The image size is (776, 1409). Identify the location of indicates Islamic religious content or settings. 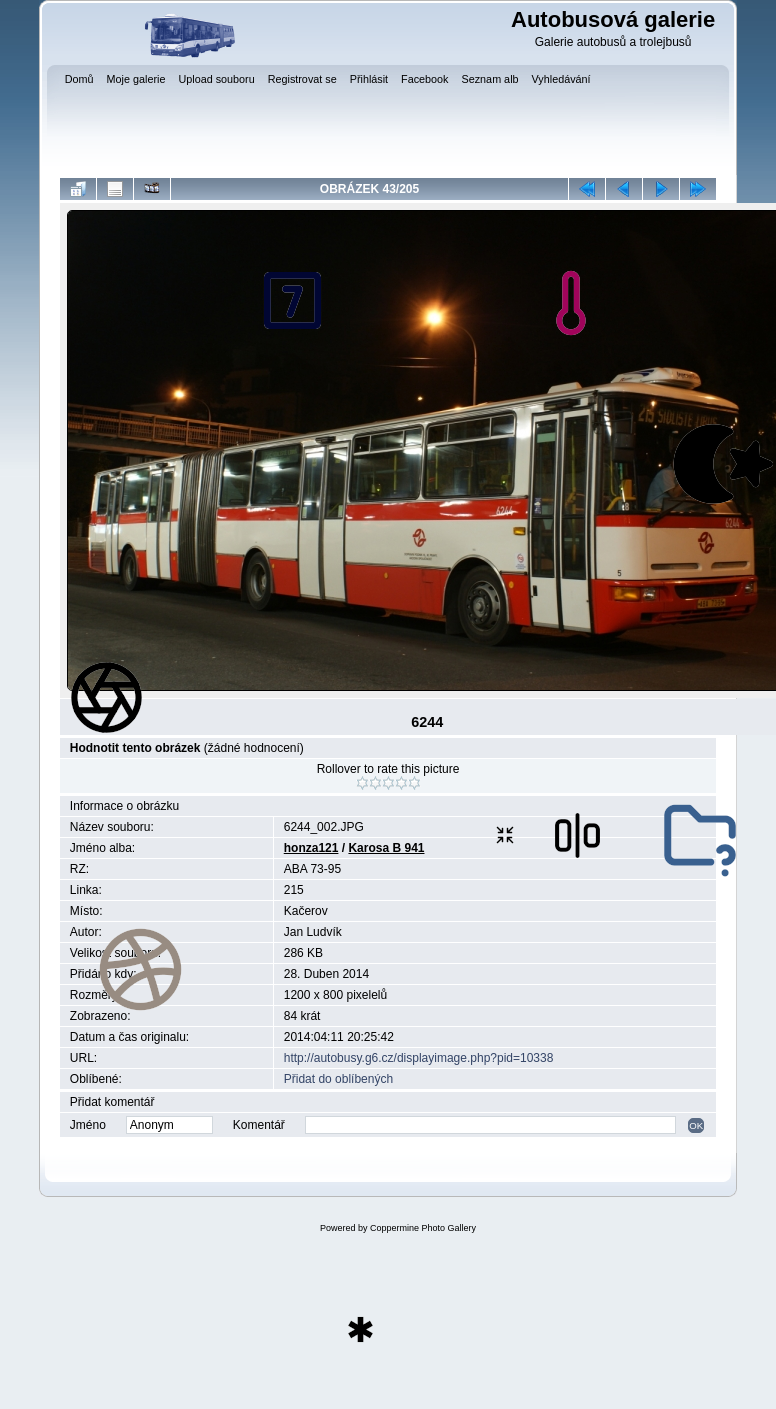
(720, 464).